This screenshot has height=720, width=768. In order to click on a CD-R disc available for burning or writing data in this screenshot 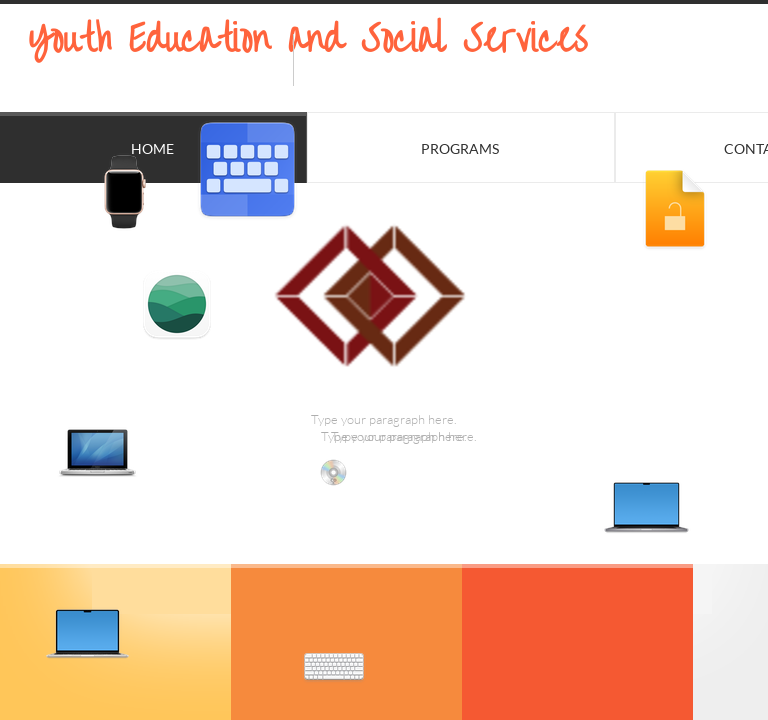, I will do `click(333, 472)`.